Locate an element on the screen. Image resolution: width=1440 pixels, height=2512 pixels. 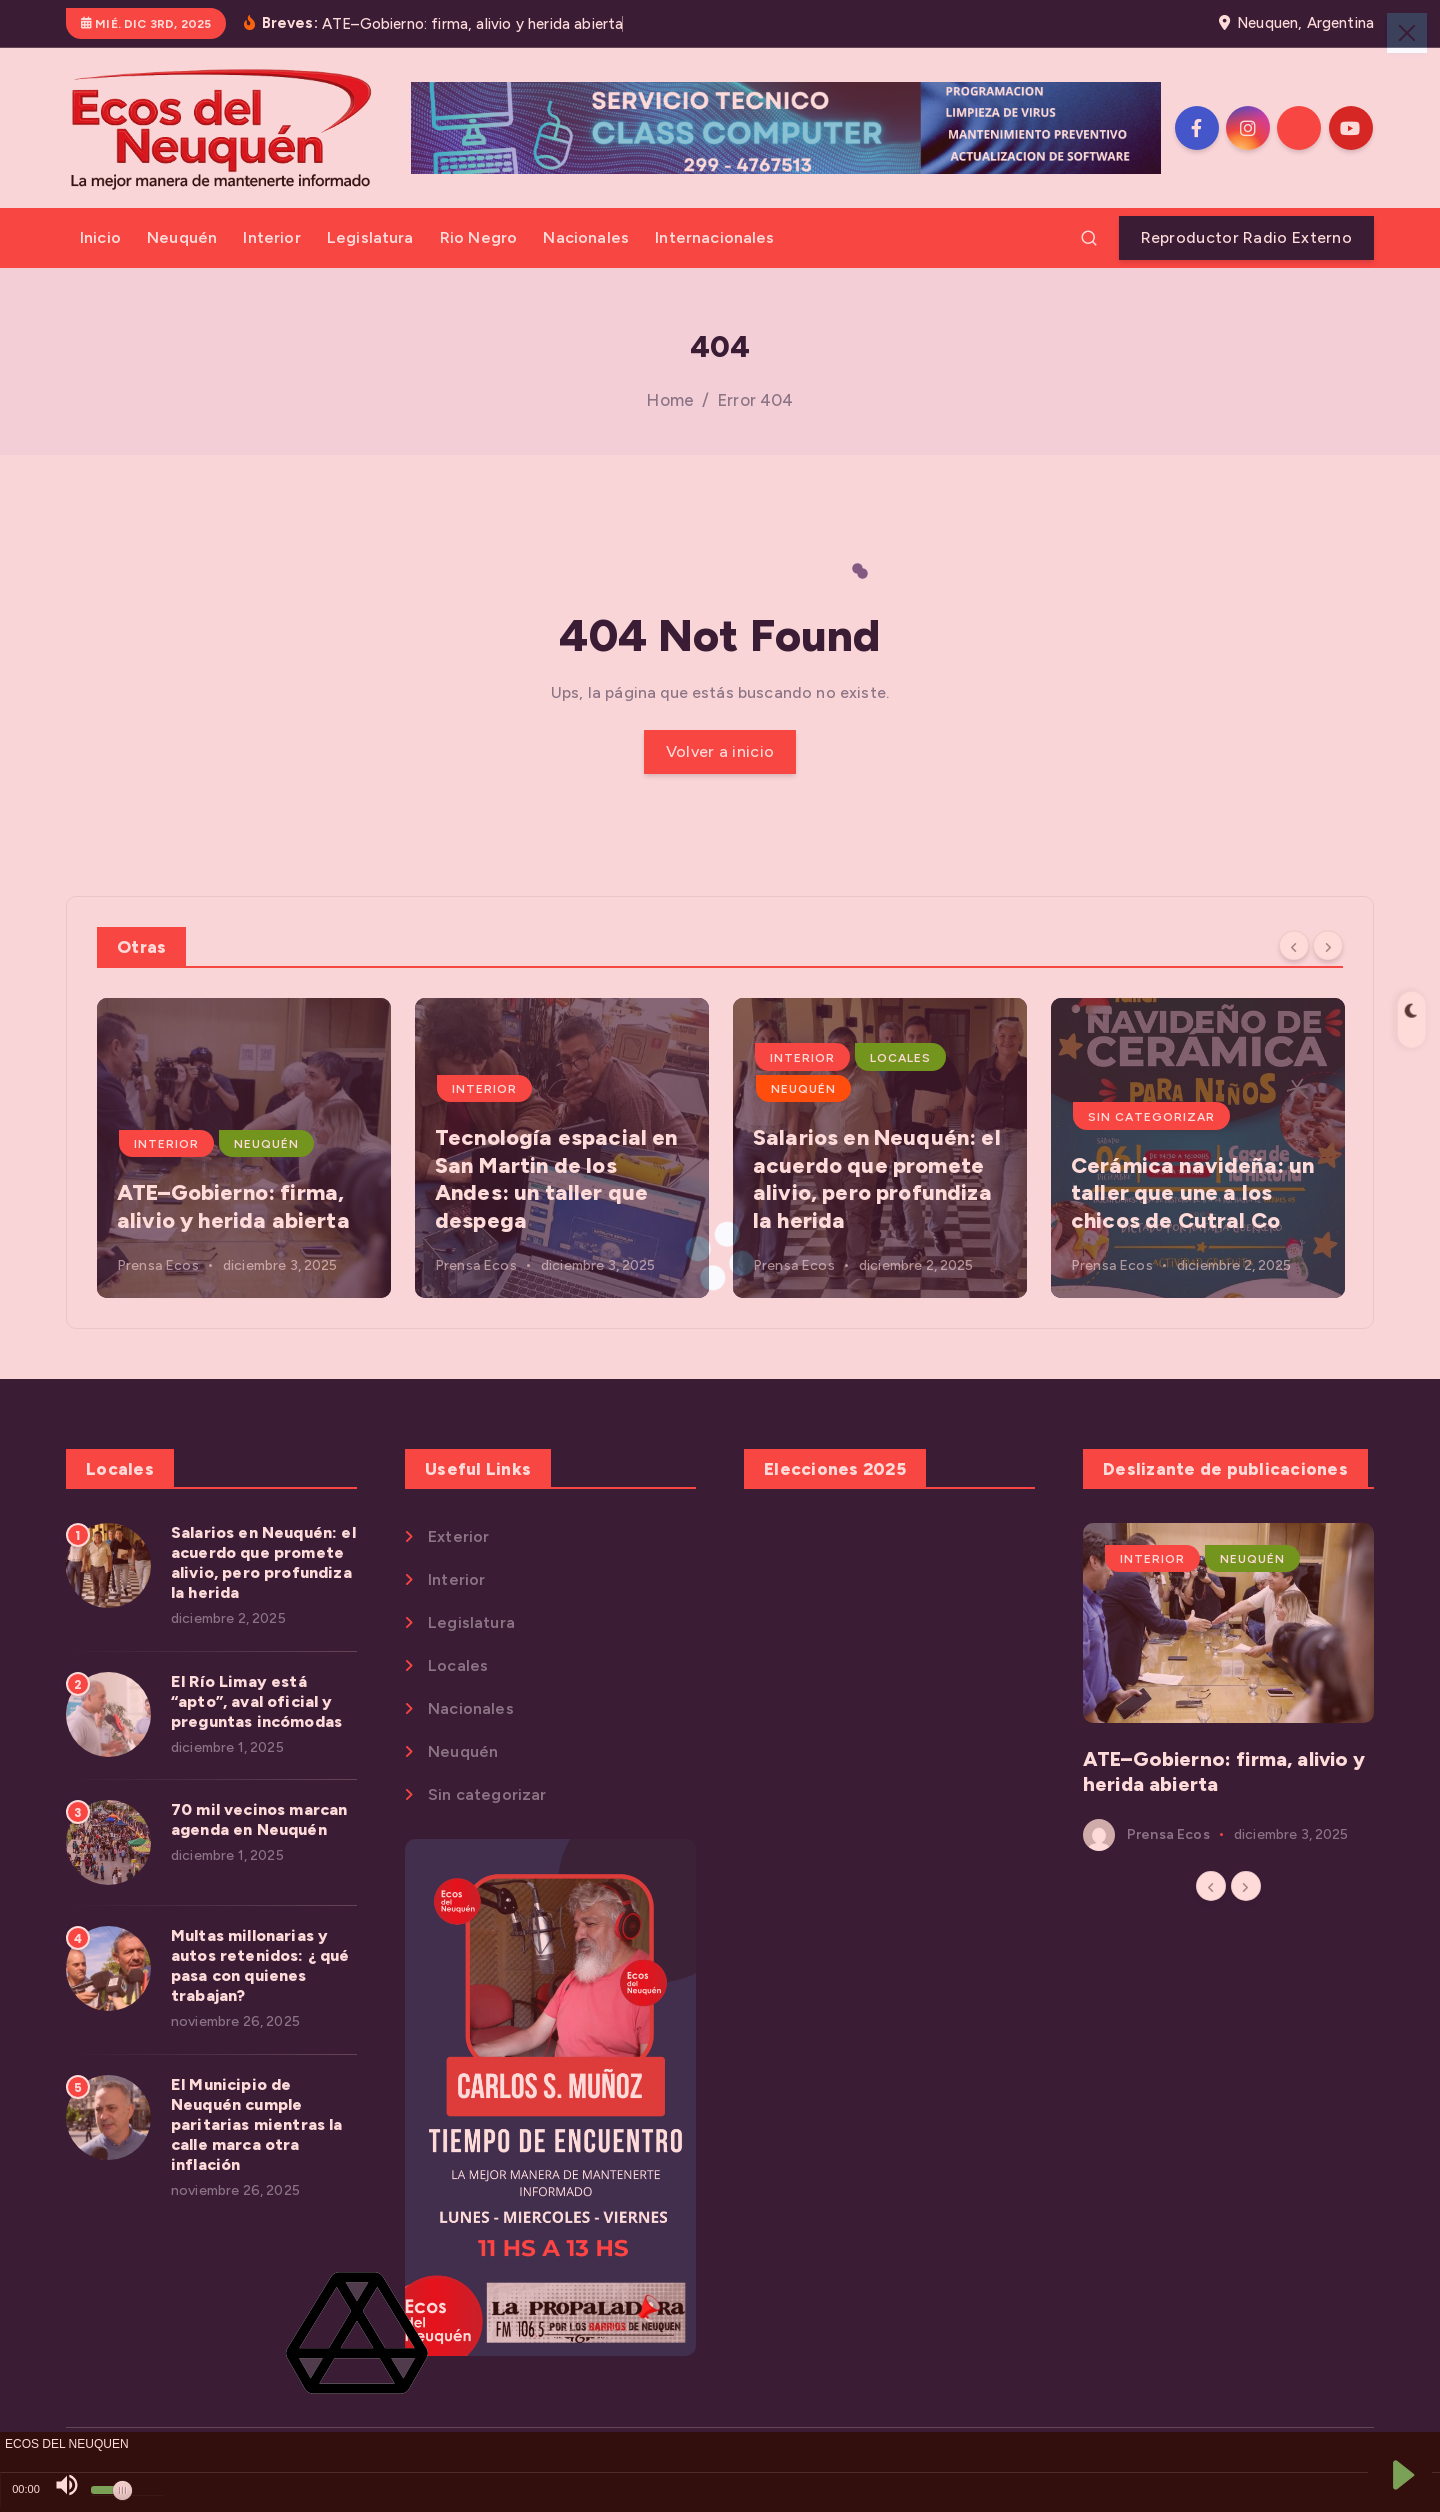
merge or combine selected items is located at coordinates (860, 571).